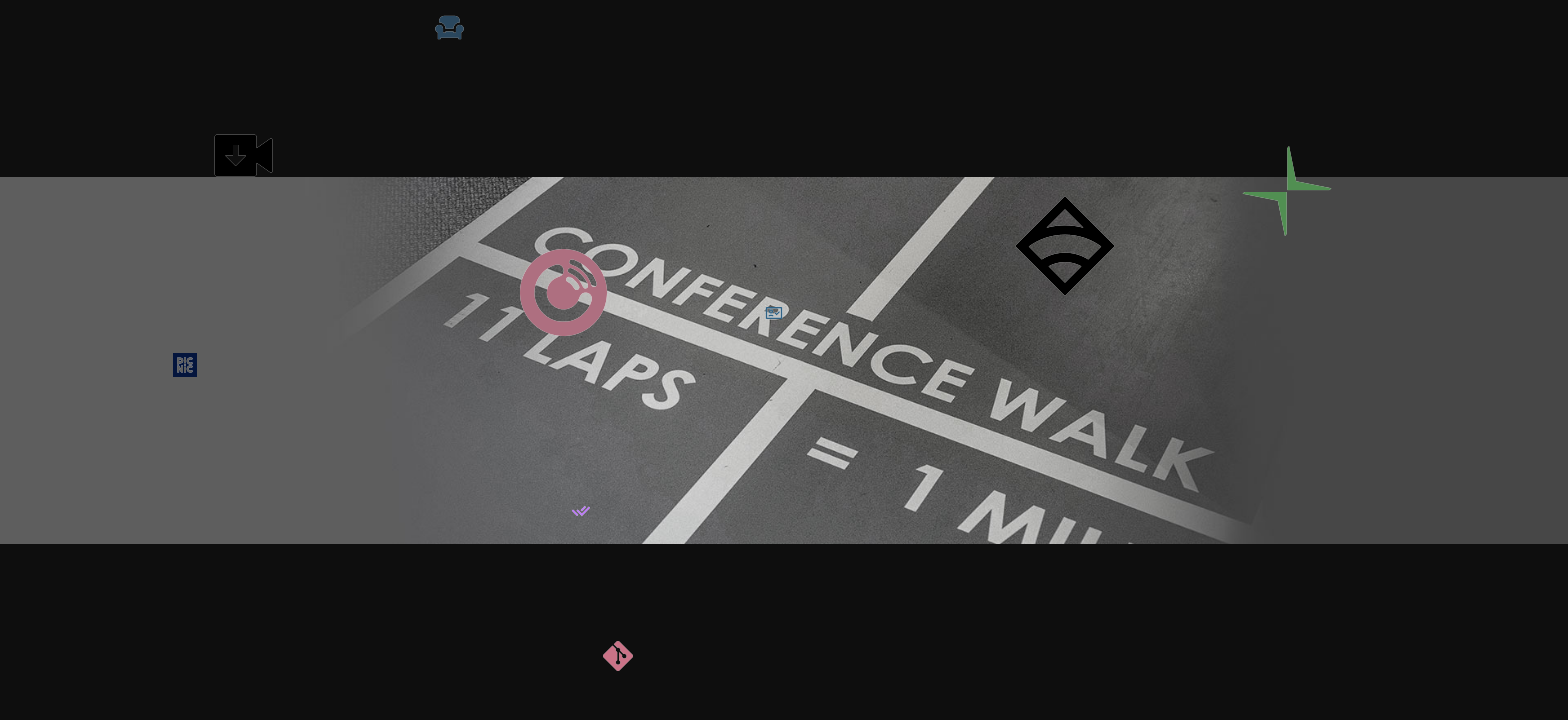  I want to click on open the Picnic grocery delivery app, so click(185, 365).